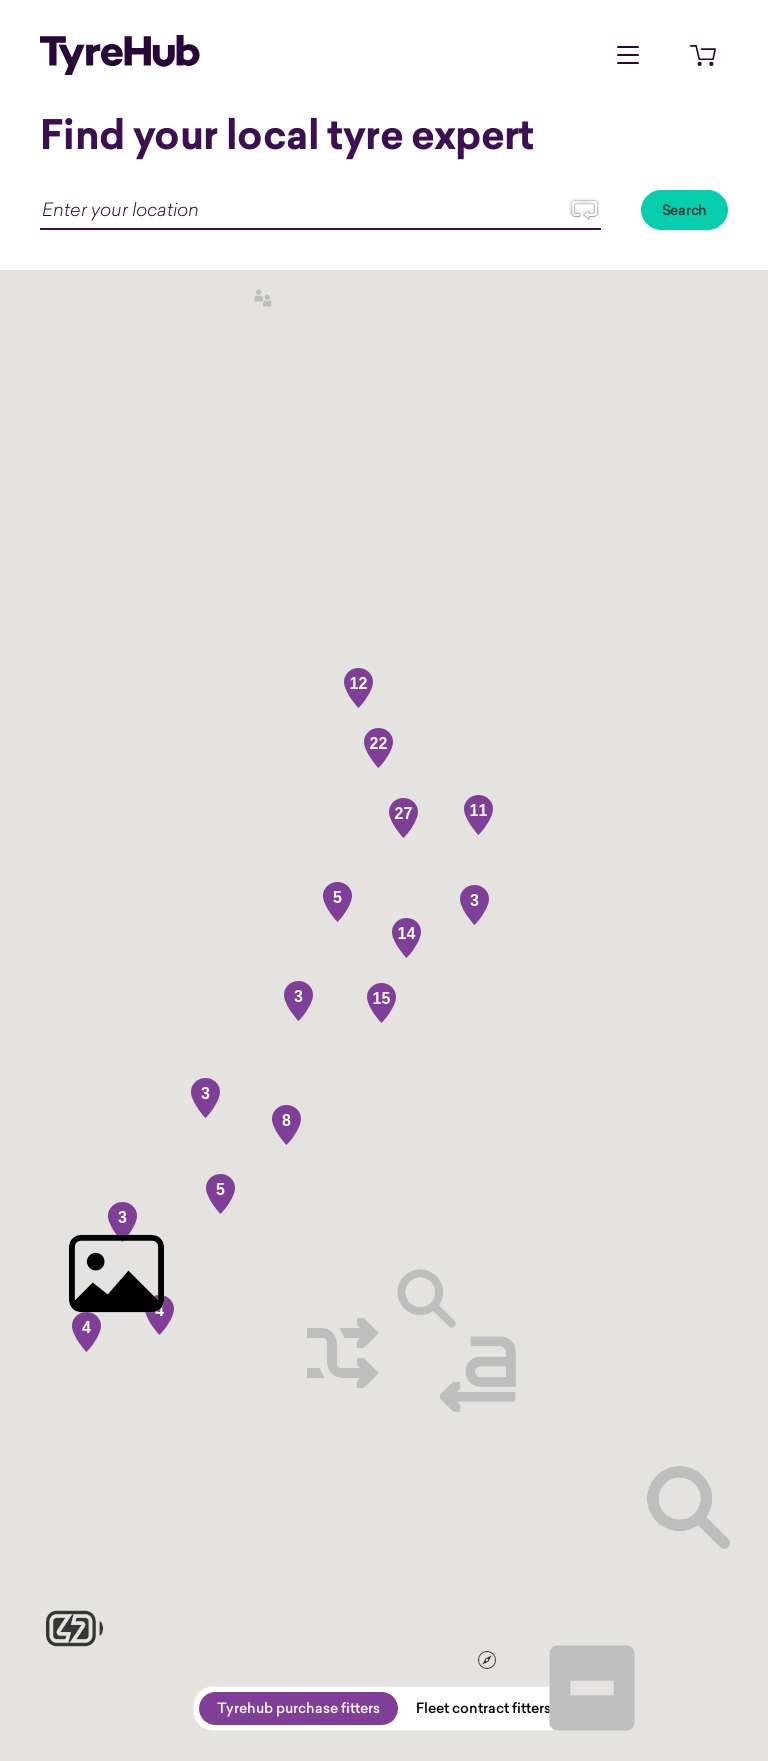  Describe the element at coordinates (342, 1353) in the screenshot. I see `shuffle playlist or queue` at that location.